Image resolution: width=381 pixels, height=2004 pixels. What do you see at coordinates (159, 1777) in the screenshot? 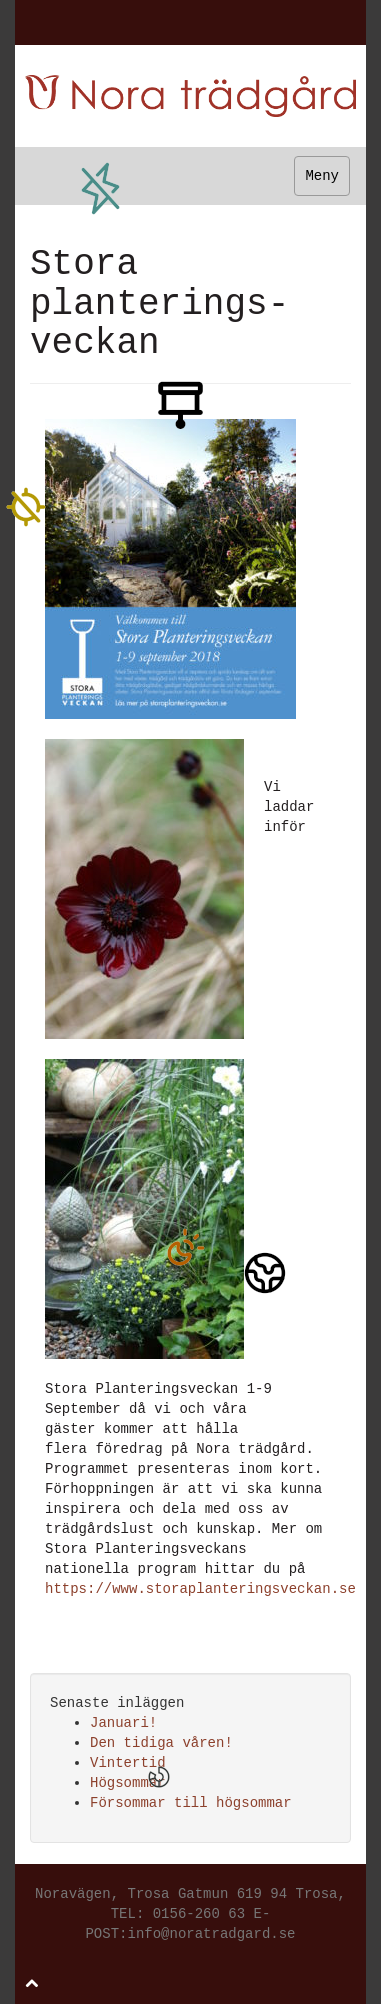
I see `view analytics or statistics breakdown` at bounding box center [159, 1777].